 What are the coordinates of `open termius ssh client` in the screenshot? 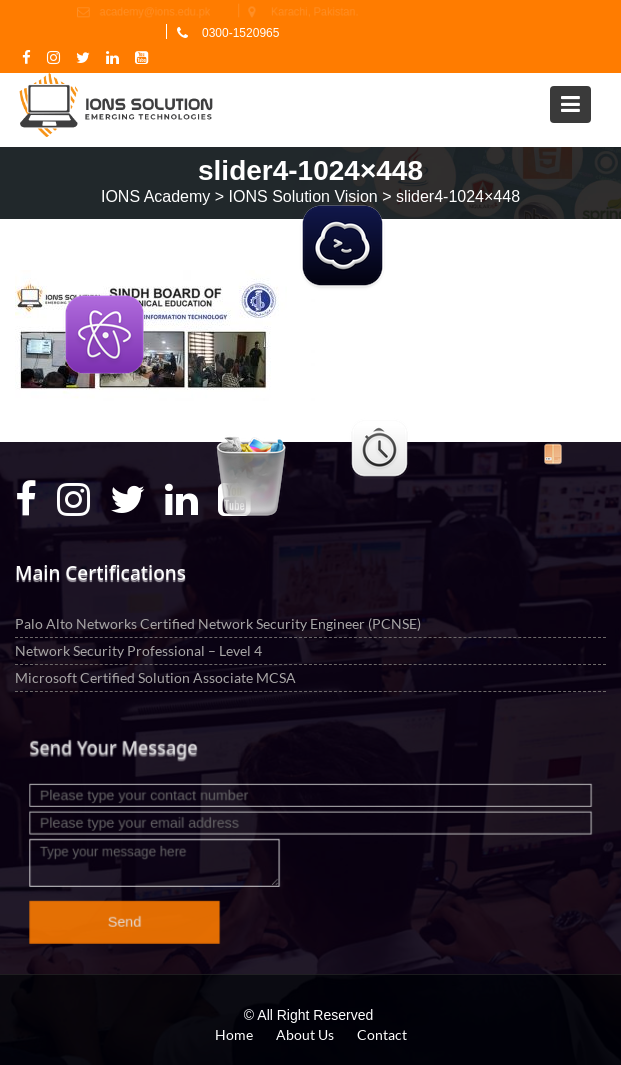 It's located at (342, 245).